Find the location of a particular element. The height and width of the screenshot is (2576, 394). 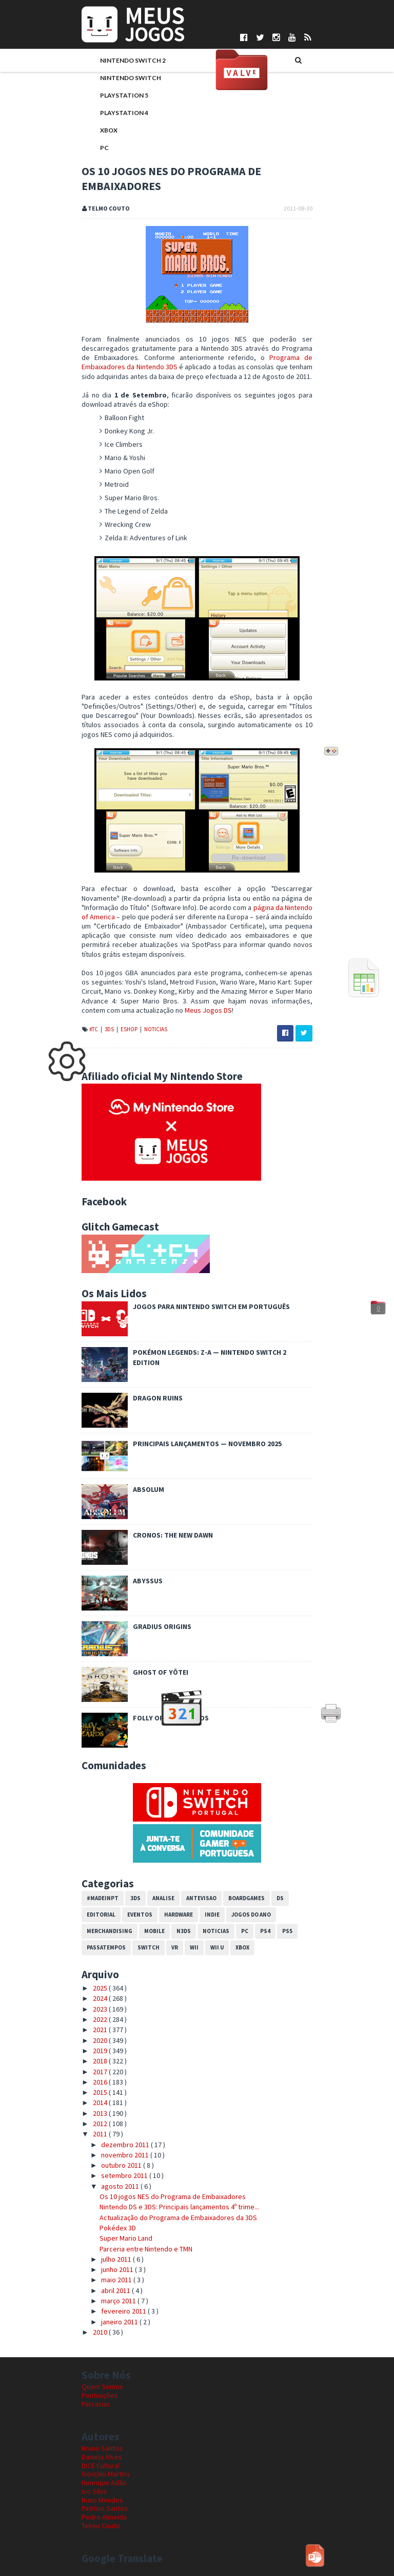

open a spreadsheet file is located at coordinates (364, 978).